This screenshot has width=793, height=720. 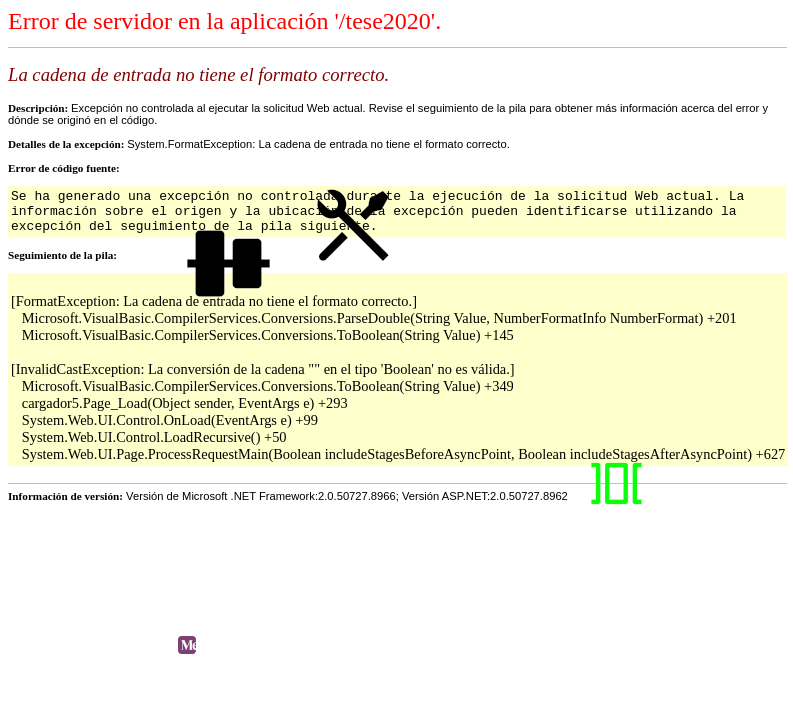 I want to click on switch to carousel view mode, so click(x=616, y=483).